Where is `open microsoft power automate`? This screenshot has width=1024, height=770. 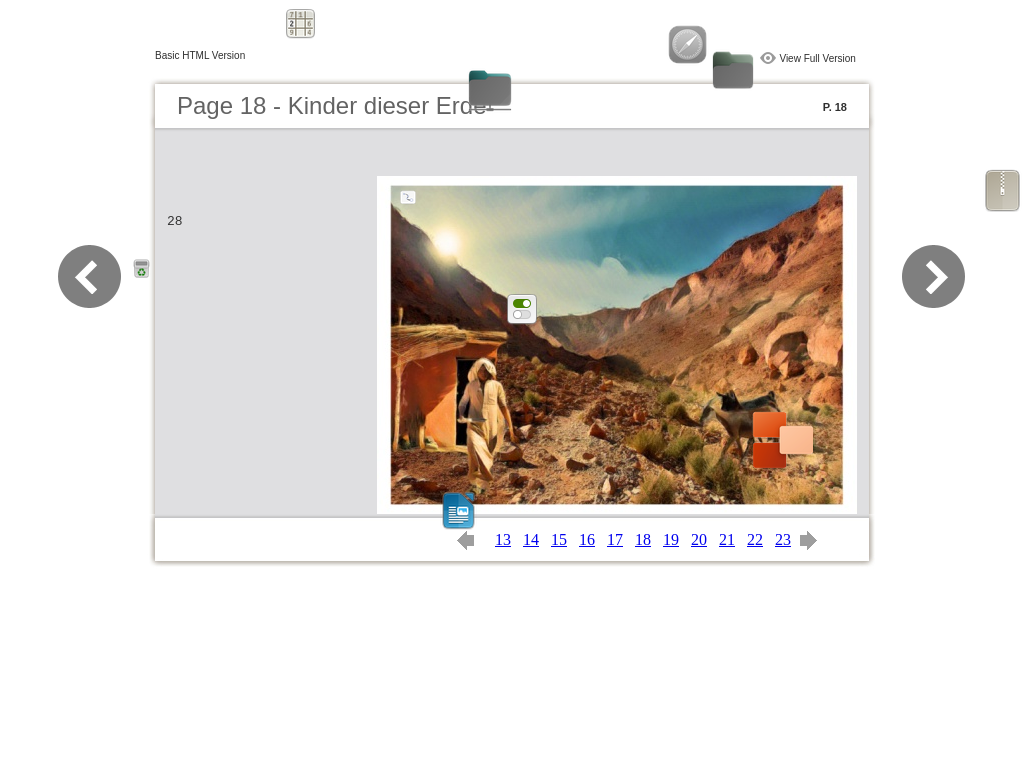 open microsoft power automate is located at coordinates (781, 440).